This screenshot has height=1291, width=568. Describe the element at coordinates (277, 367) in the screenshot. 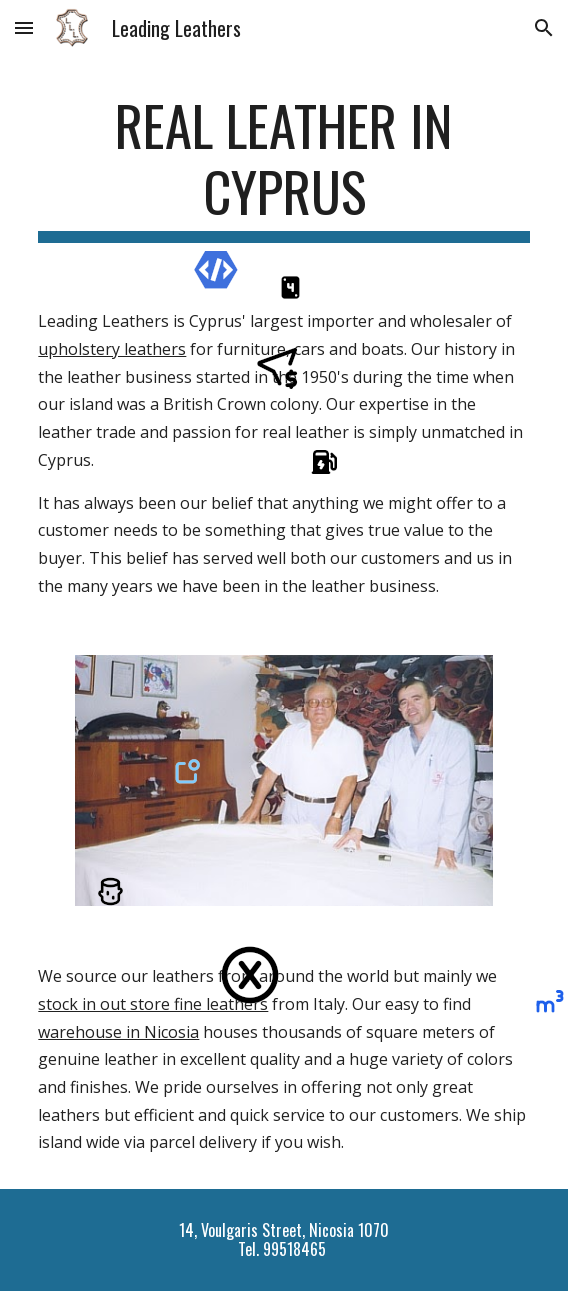

I see `view location-based pricing or costs` at that location.